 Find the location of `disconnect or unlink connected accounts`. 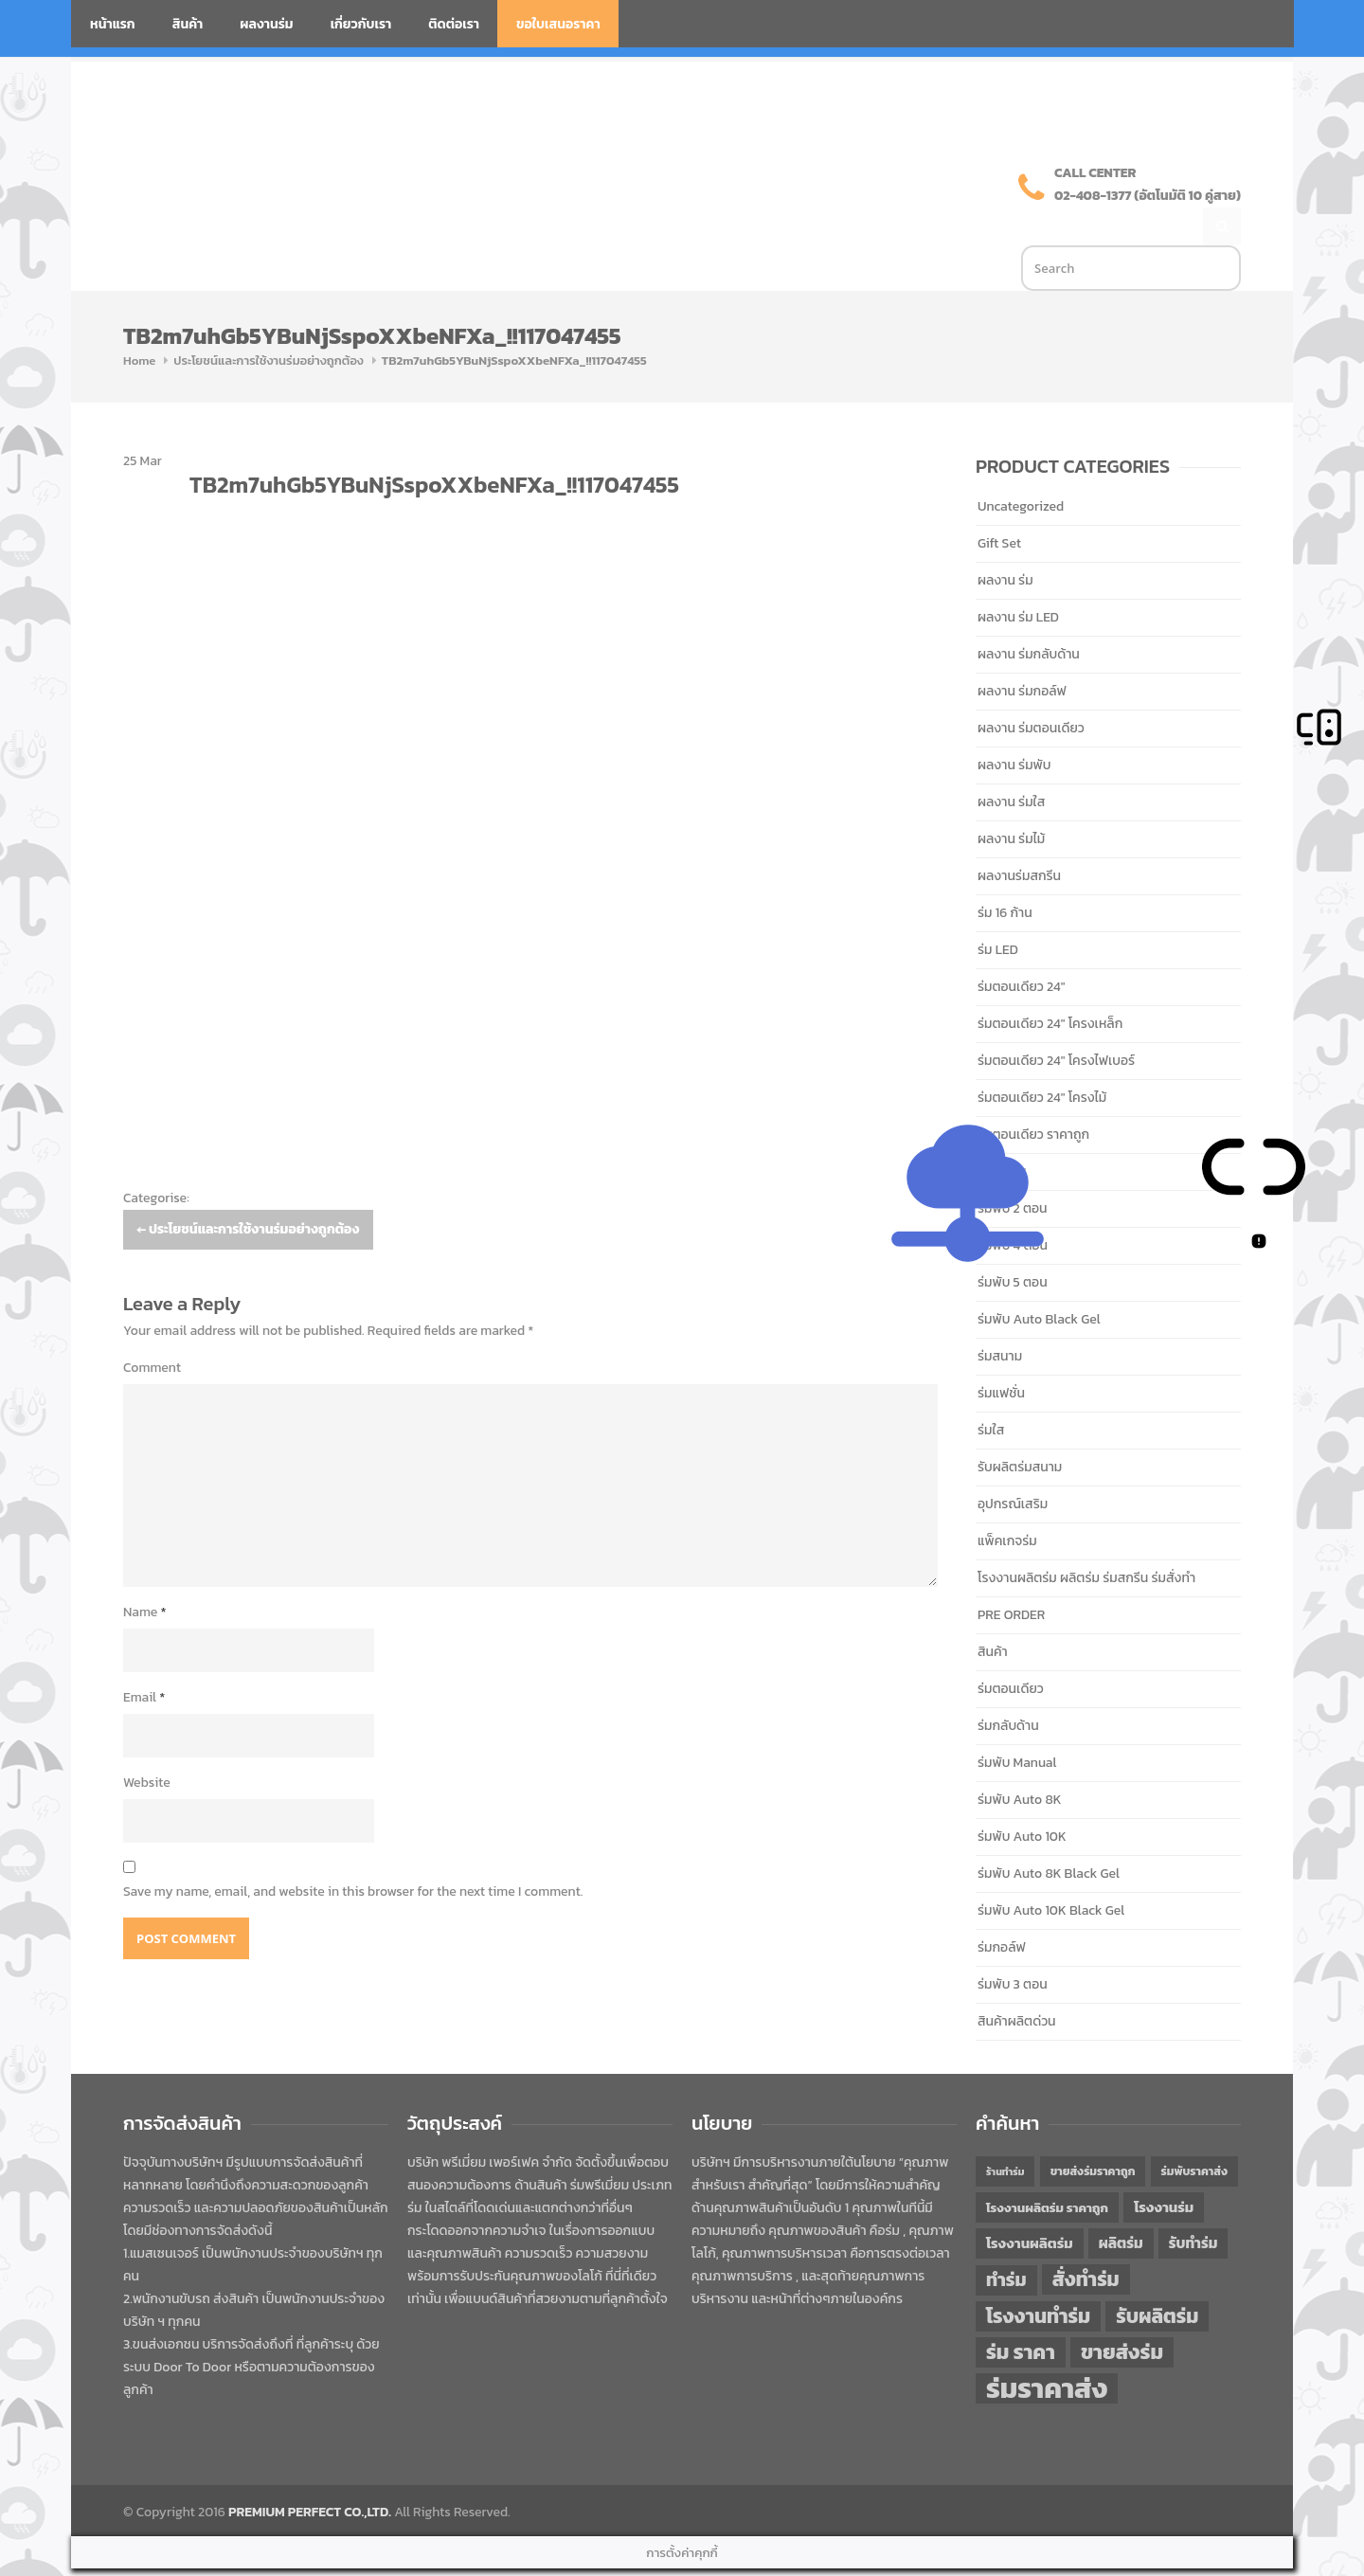

disconnect or unlink connected accounts is located at coordinates (1253, 1166).